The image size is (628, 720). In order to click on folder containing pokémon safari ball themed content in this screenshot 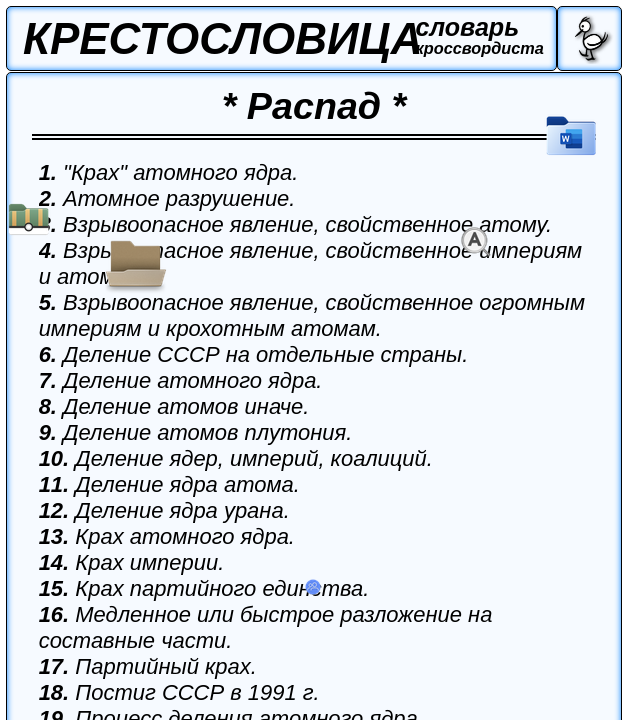, I will do `click(28, 220)`.